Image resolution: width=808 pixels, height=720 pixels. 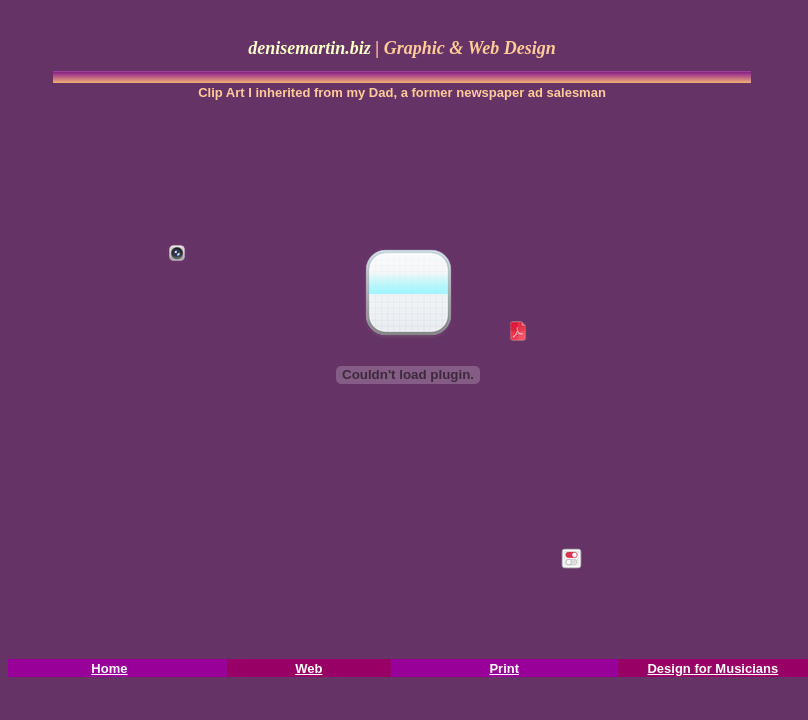 I want to click on open the camera app, so click(x=177, y=253).